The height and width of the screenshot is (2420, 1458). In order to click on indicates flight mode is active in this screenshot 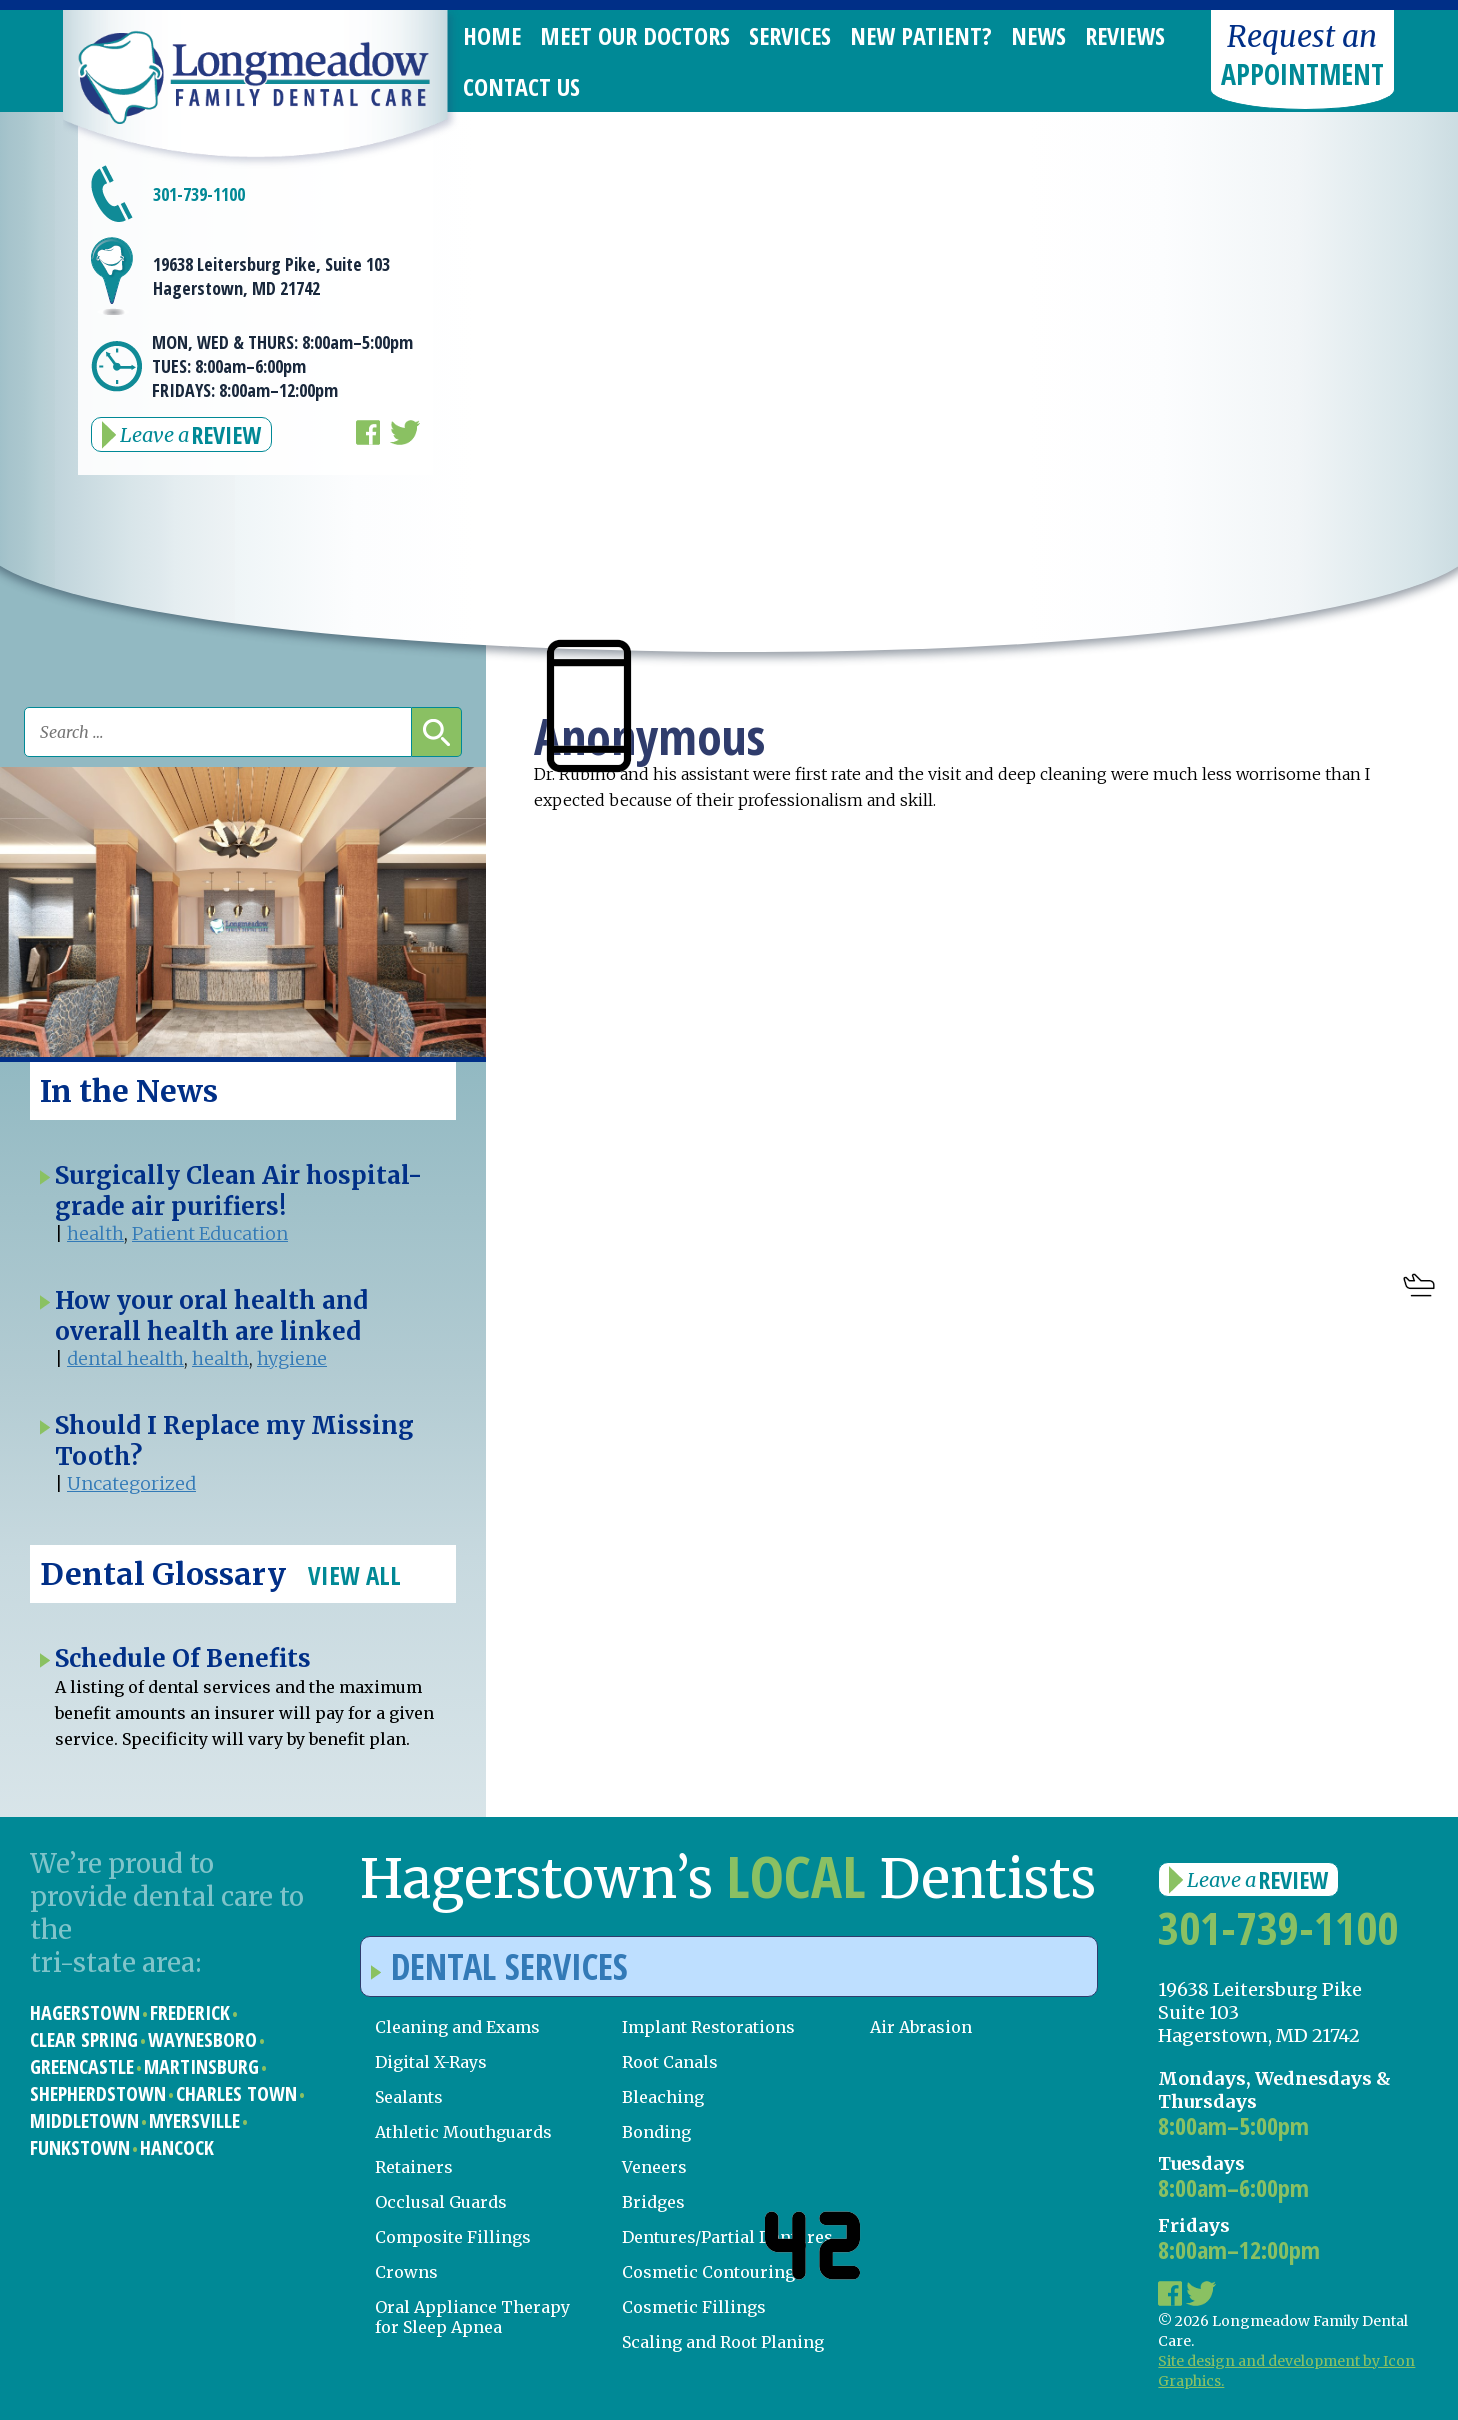, I will do `click(1419, 1284)`.